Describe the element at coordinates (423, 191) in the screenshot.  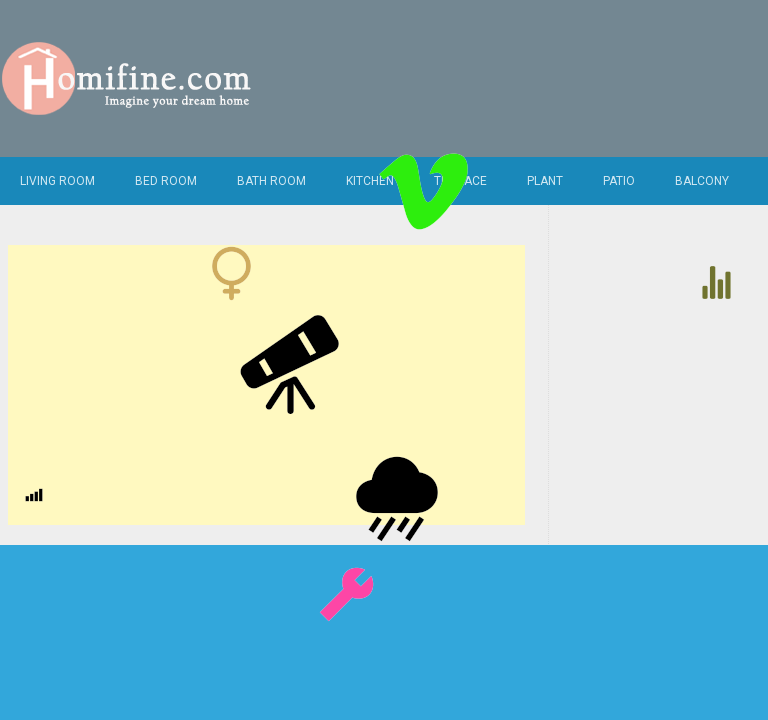
I see `open Vimeo app` at that location.